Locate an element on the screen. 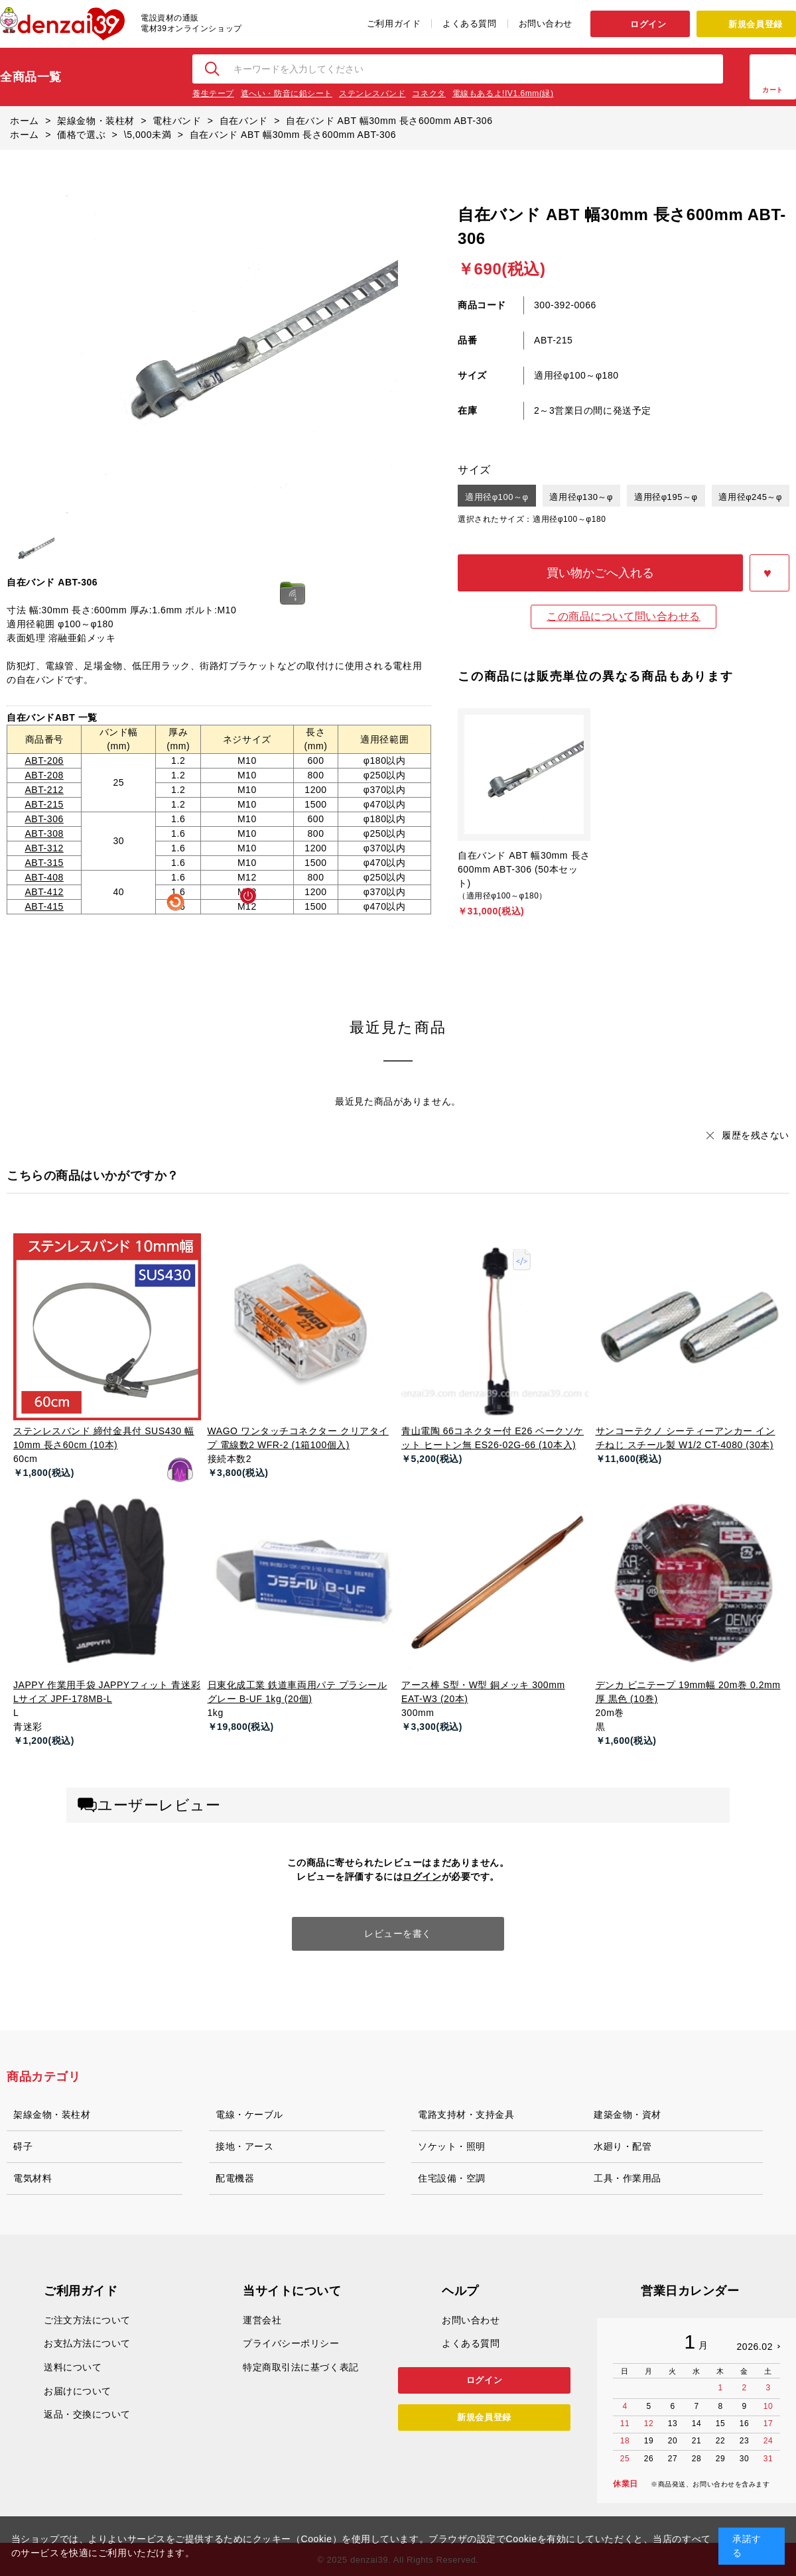 Image resolution: width=796 pixels, height=2576 pixels. open ubuntu livepatch settings is located at coordinates (175, 902).